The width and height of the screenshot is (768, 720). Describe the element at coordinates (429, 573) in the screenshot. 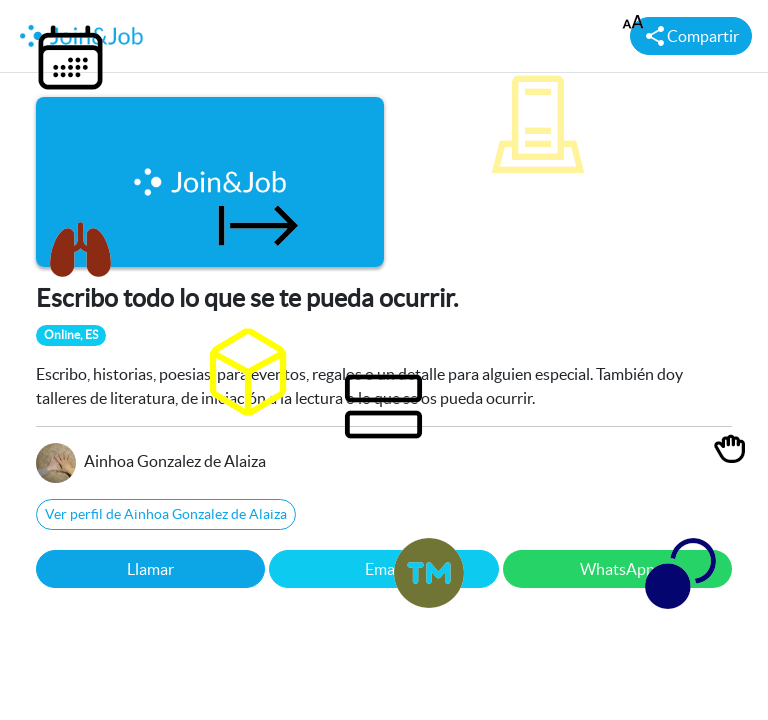

I see `indicates trademarked content or branding` at that location.